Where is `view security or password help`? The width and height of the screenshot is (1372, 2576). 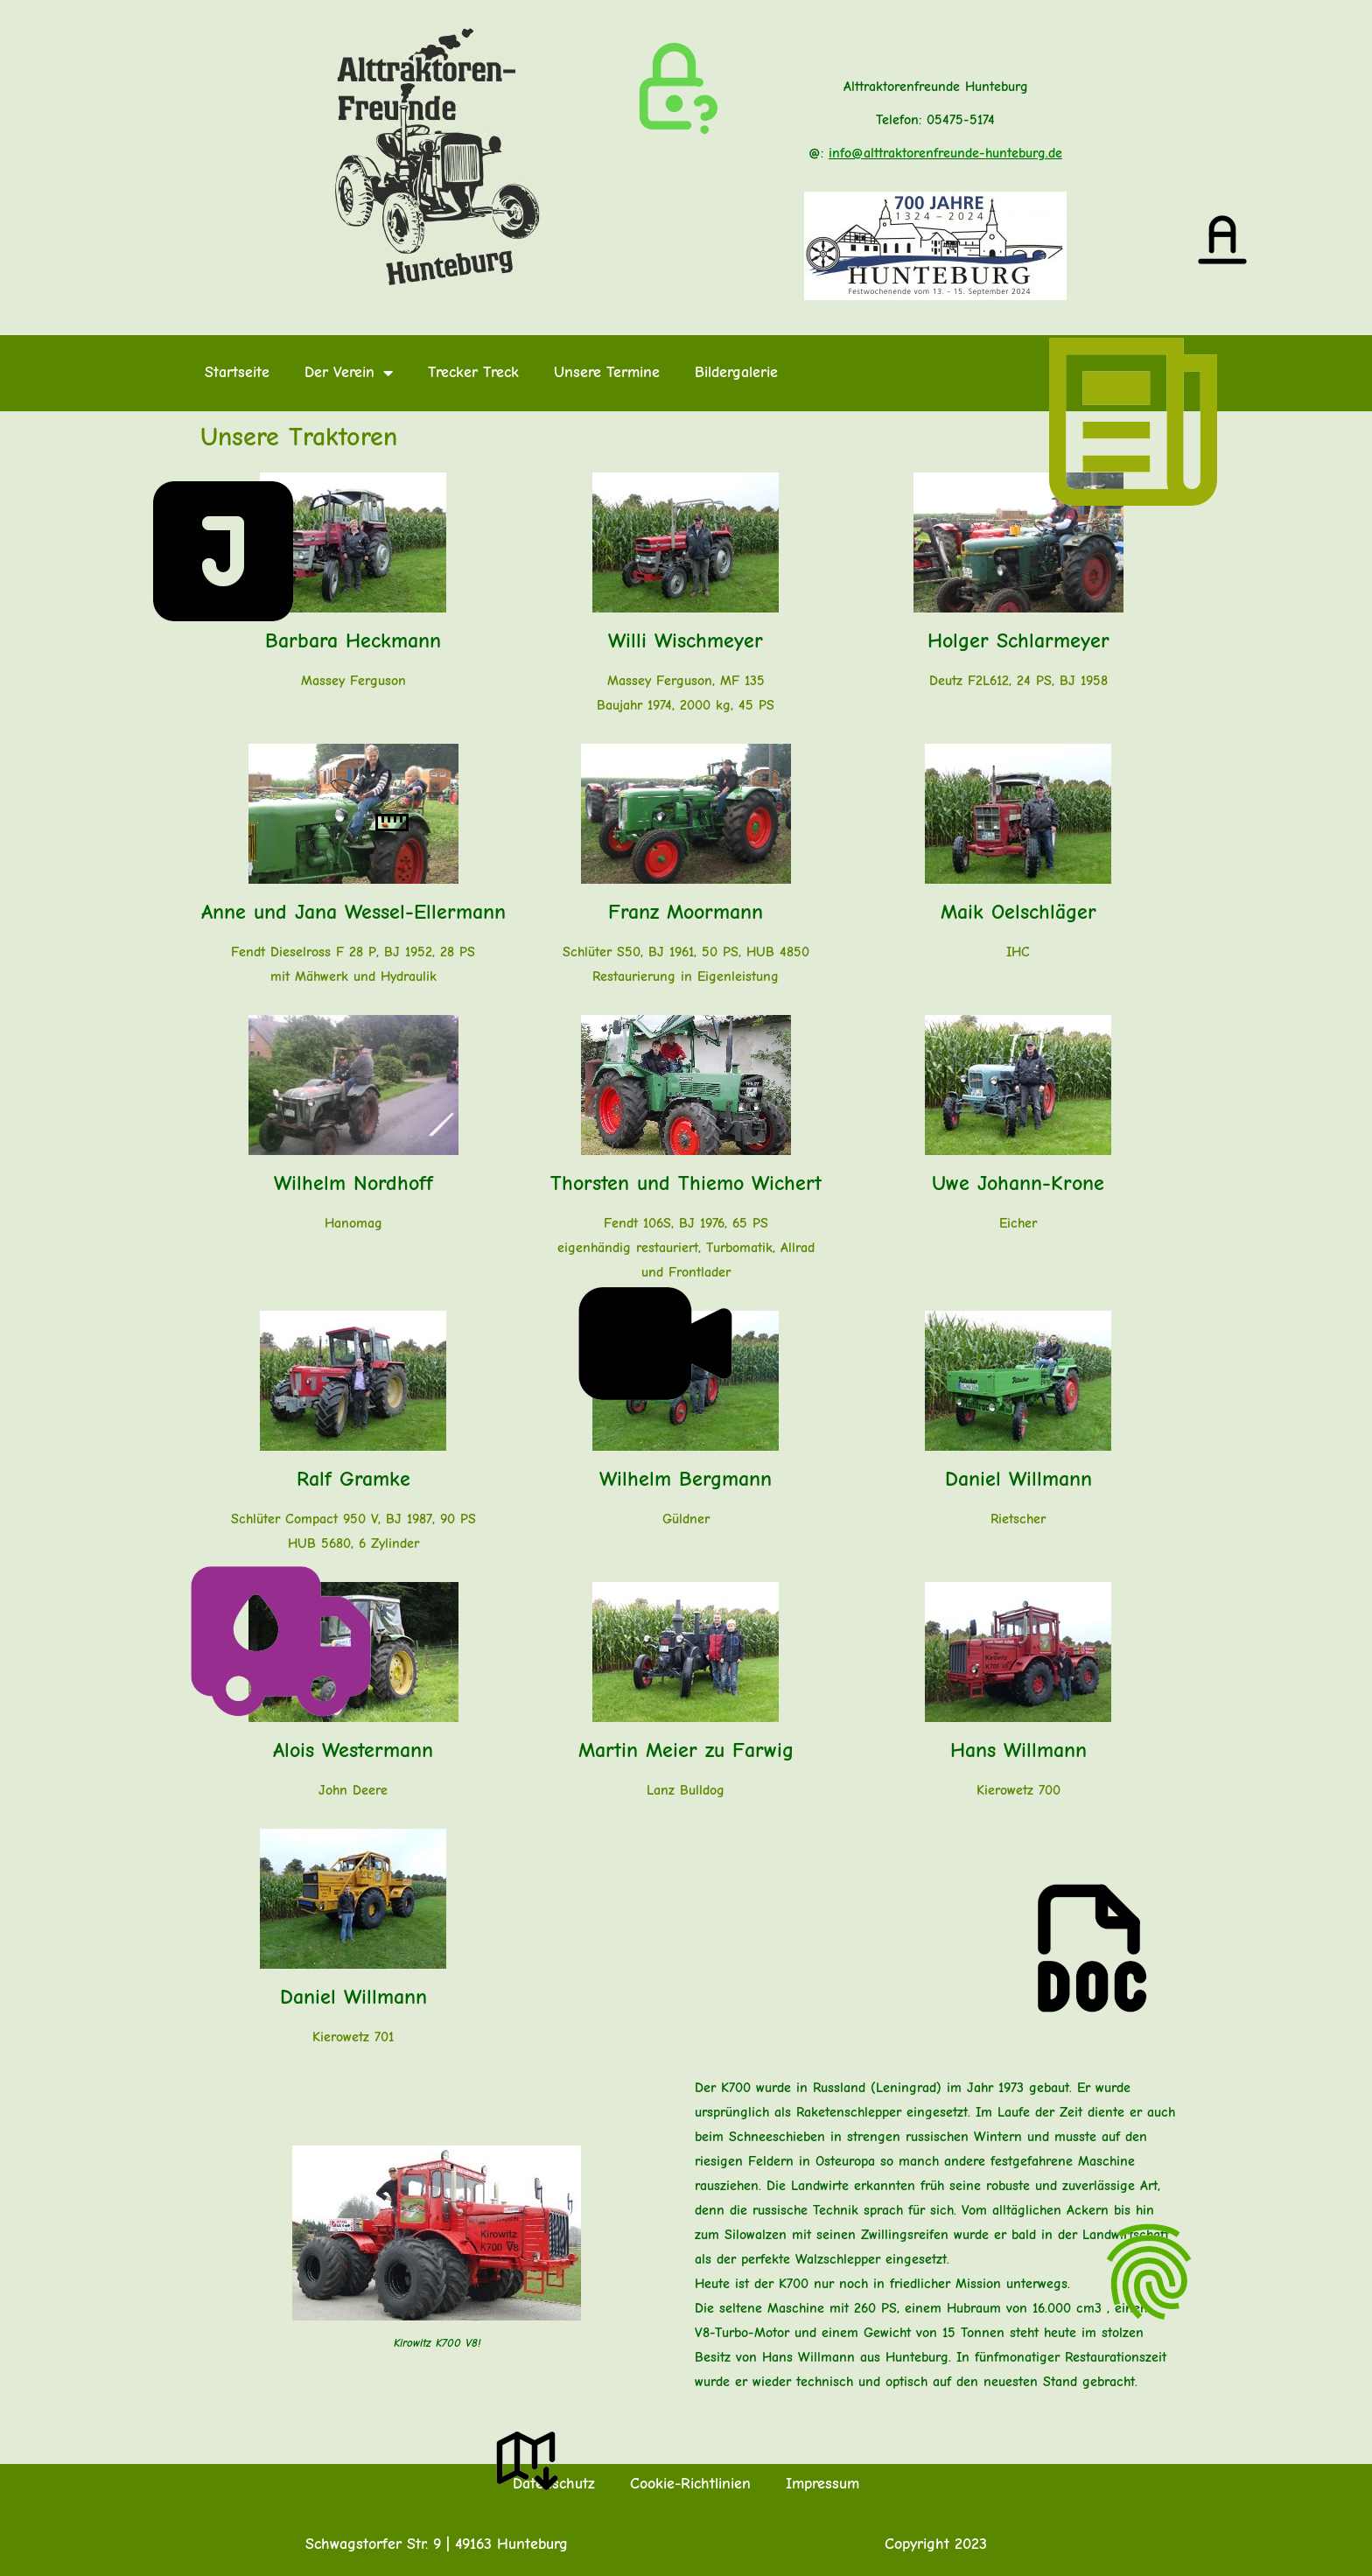
view security or password help is located at coordinates (674, 86).